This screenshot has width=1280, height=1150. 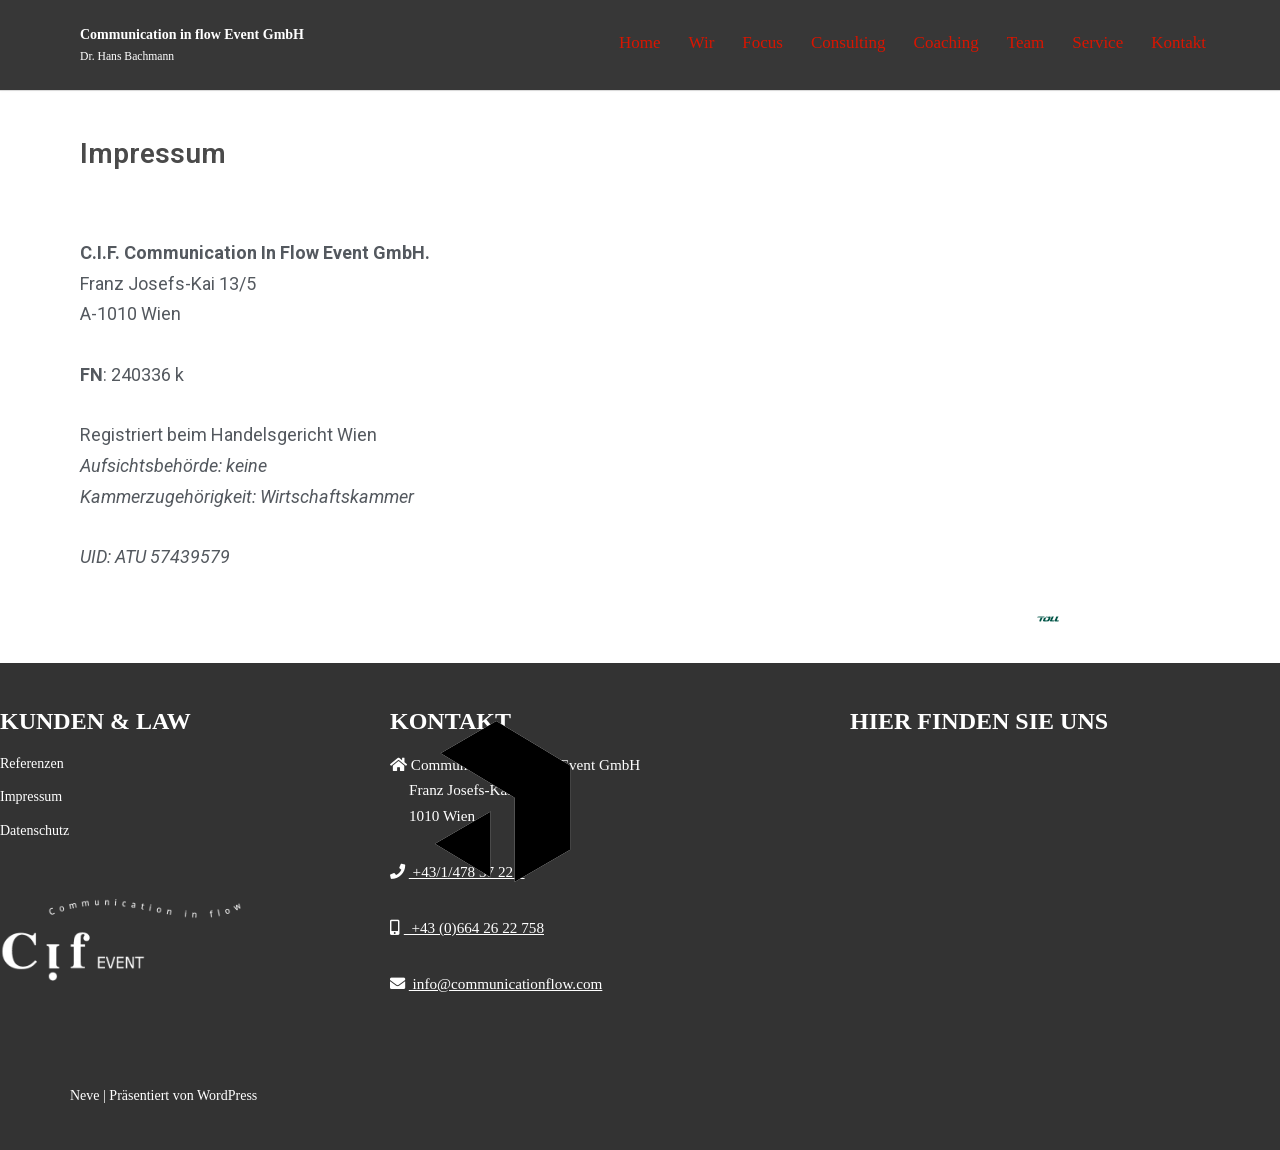 I want to click on payload cms logo, so click(x=502, y=801).